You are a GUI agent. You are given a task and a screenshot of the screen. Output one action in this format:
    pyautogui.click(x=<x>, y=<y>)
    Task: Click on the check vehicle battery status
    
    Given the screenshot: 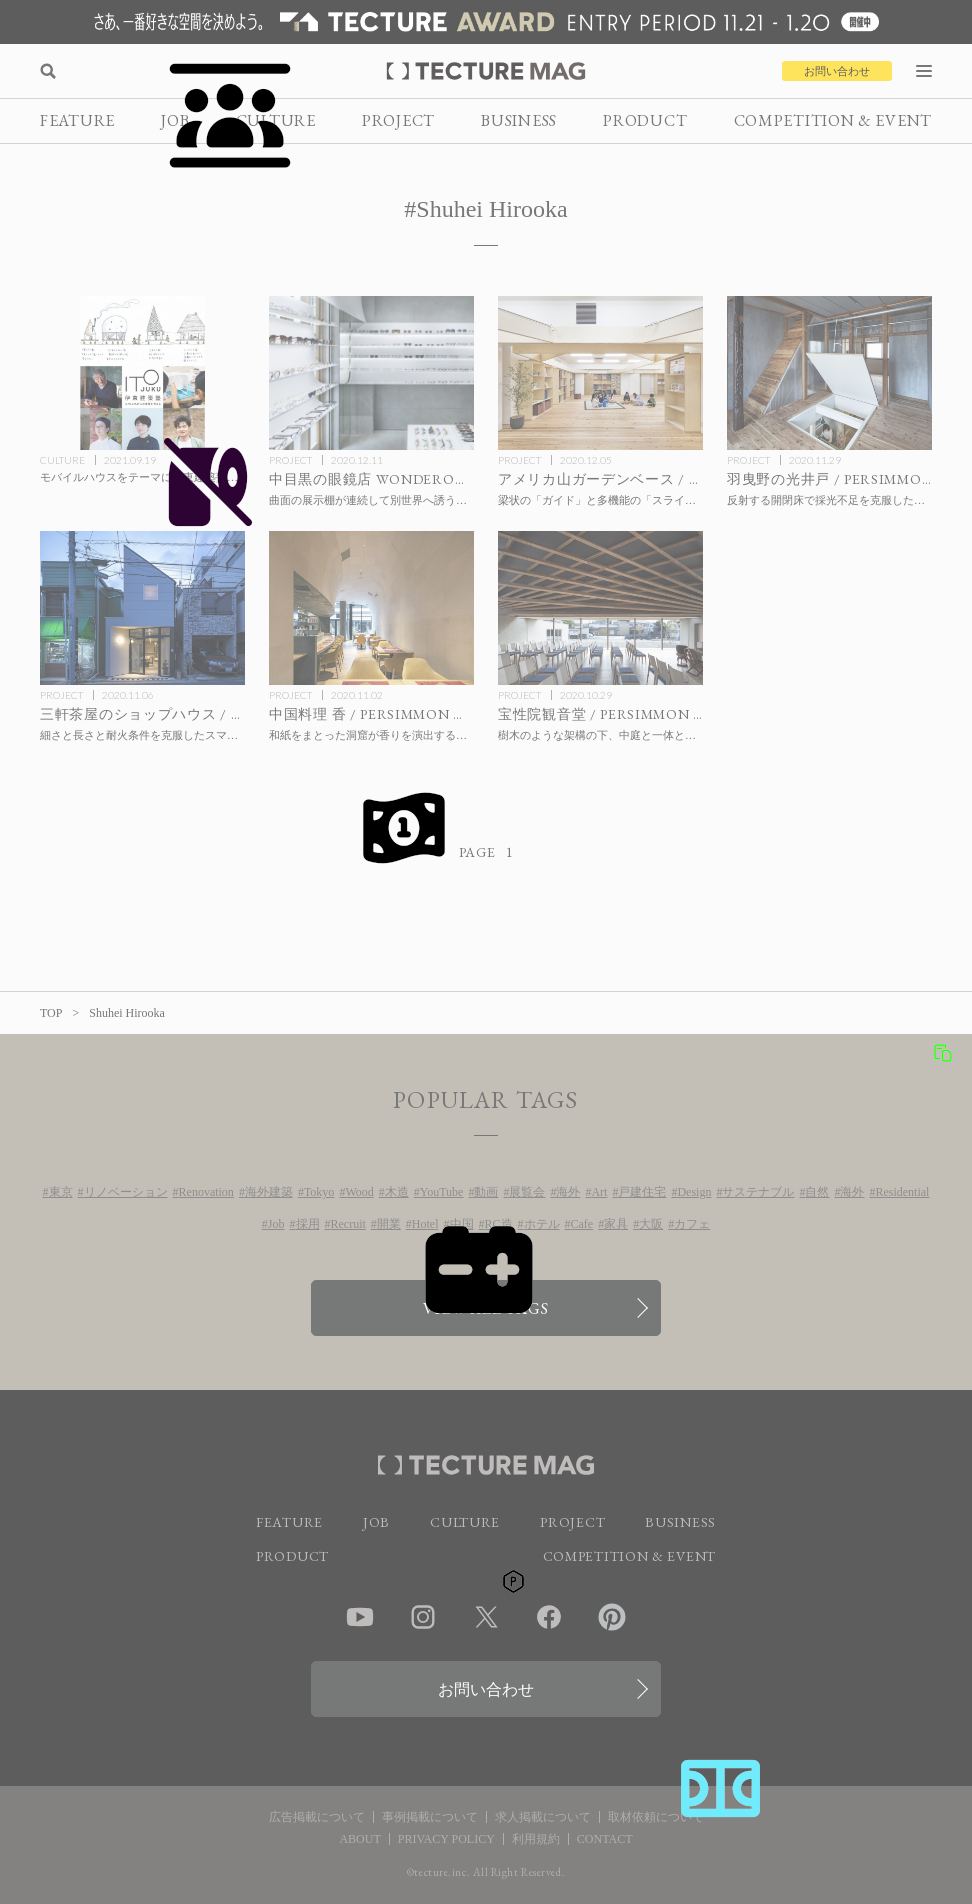 What is the action you would take?
    pyautogui.click(x=479, y=1273)
    